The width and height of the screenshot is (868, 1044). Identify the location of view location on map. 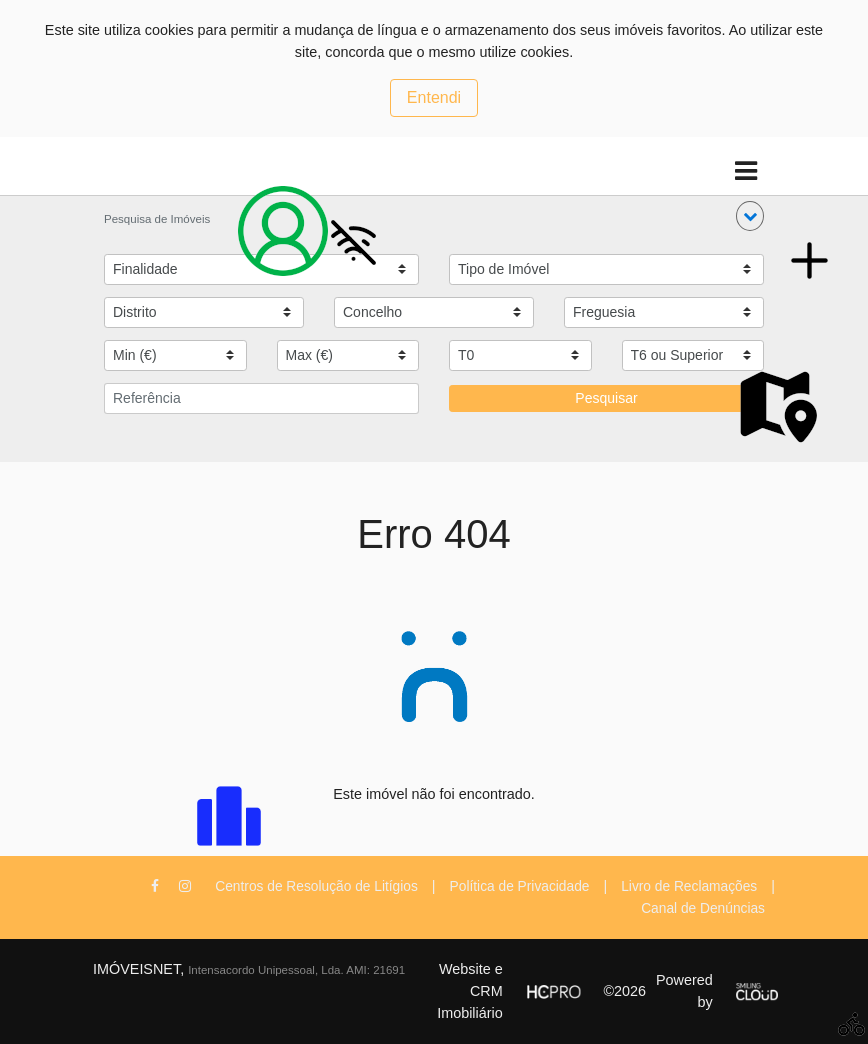
(775, 404).